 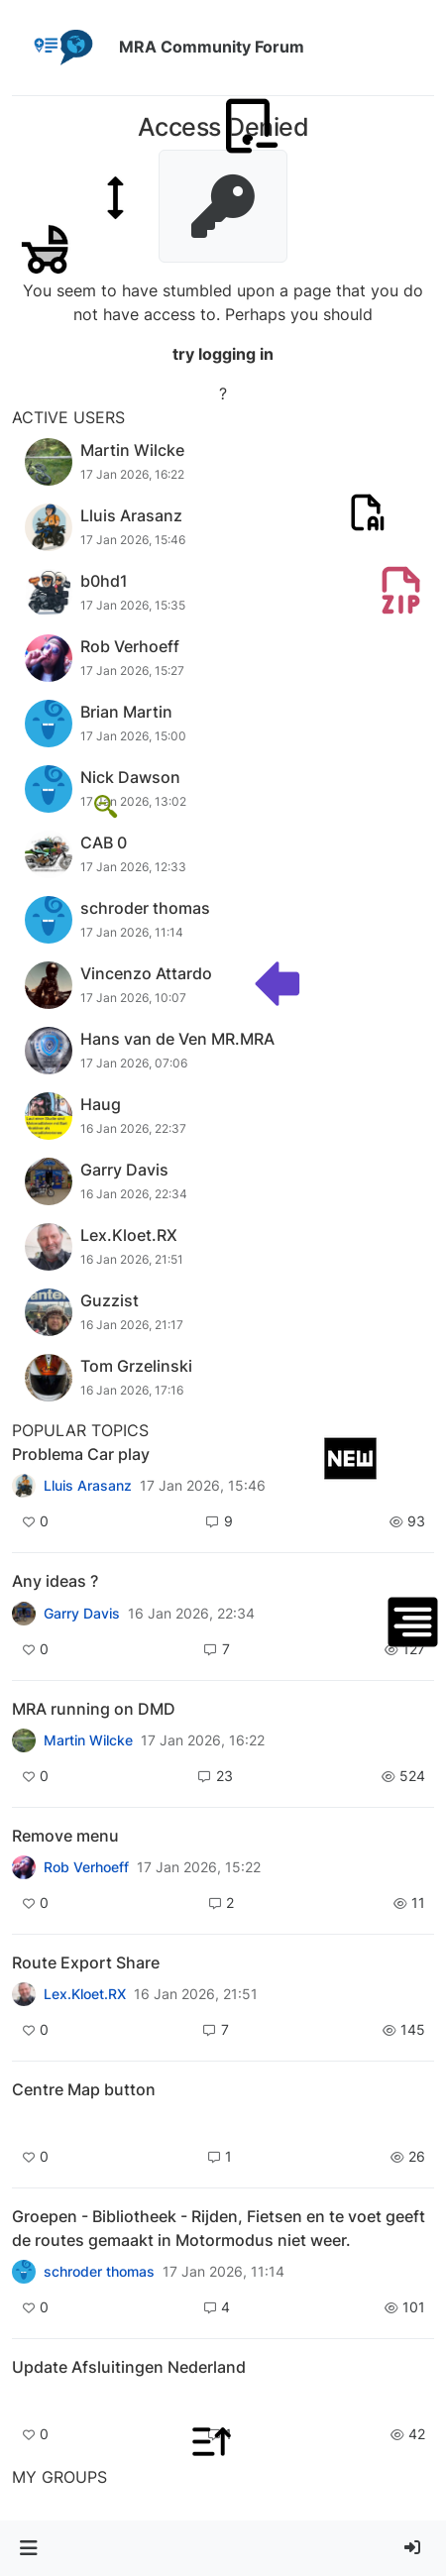 What do you see at coordinates (106, 807) in the screenshot?
I see `zoom out to see more content` at bounding box center [106, 807].